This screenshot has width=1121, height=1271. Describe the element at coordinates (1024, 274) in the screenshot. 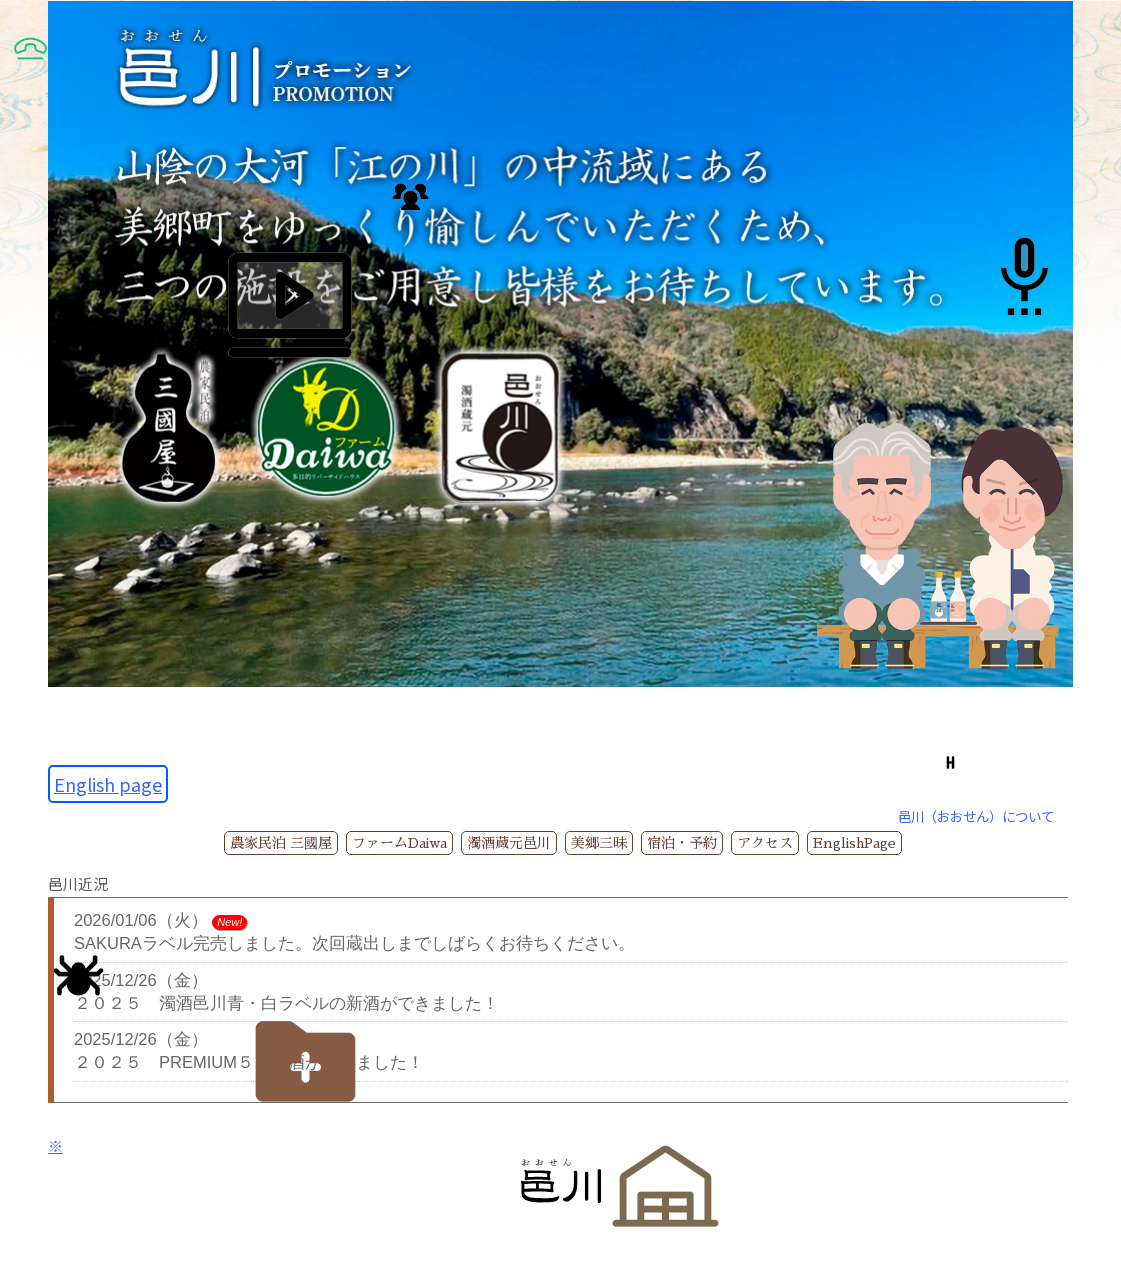

I see `access voice input settings` at that location.